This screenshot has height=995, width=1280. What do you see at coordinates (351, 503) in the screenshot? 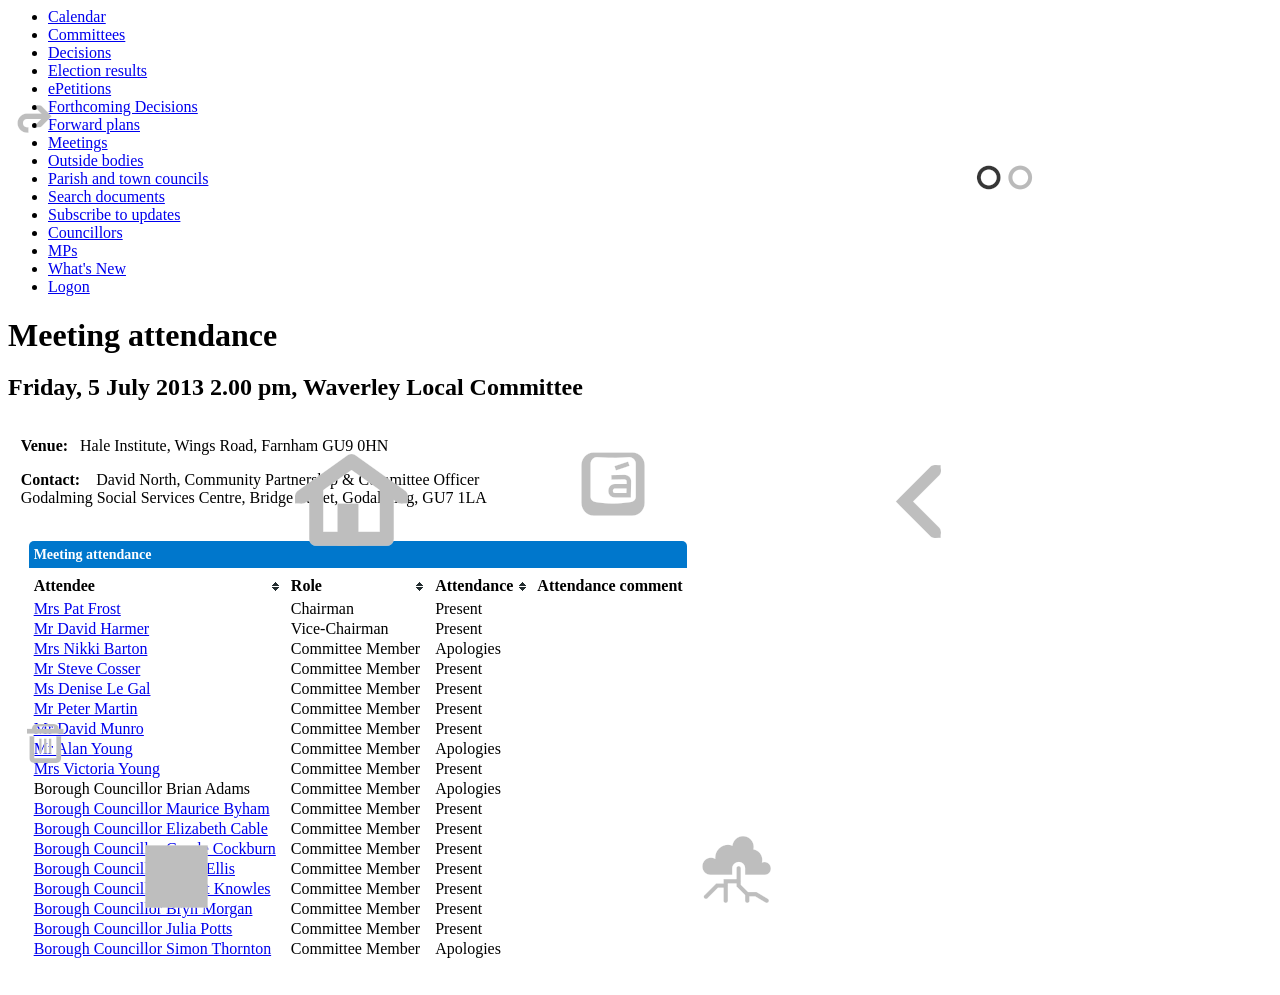
I see `navigate to home screen or directory` at bounding box center [351, 503].